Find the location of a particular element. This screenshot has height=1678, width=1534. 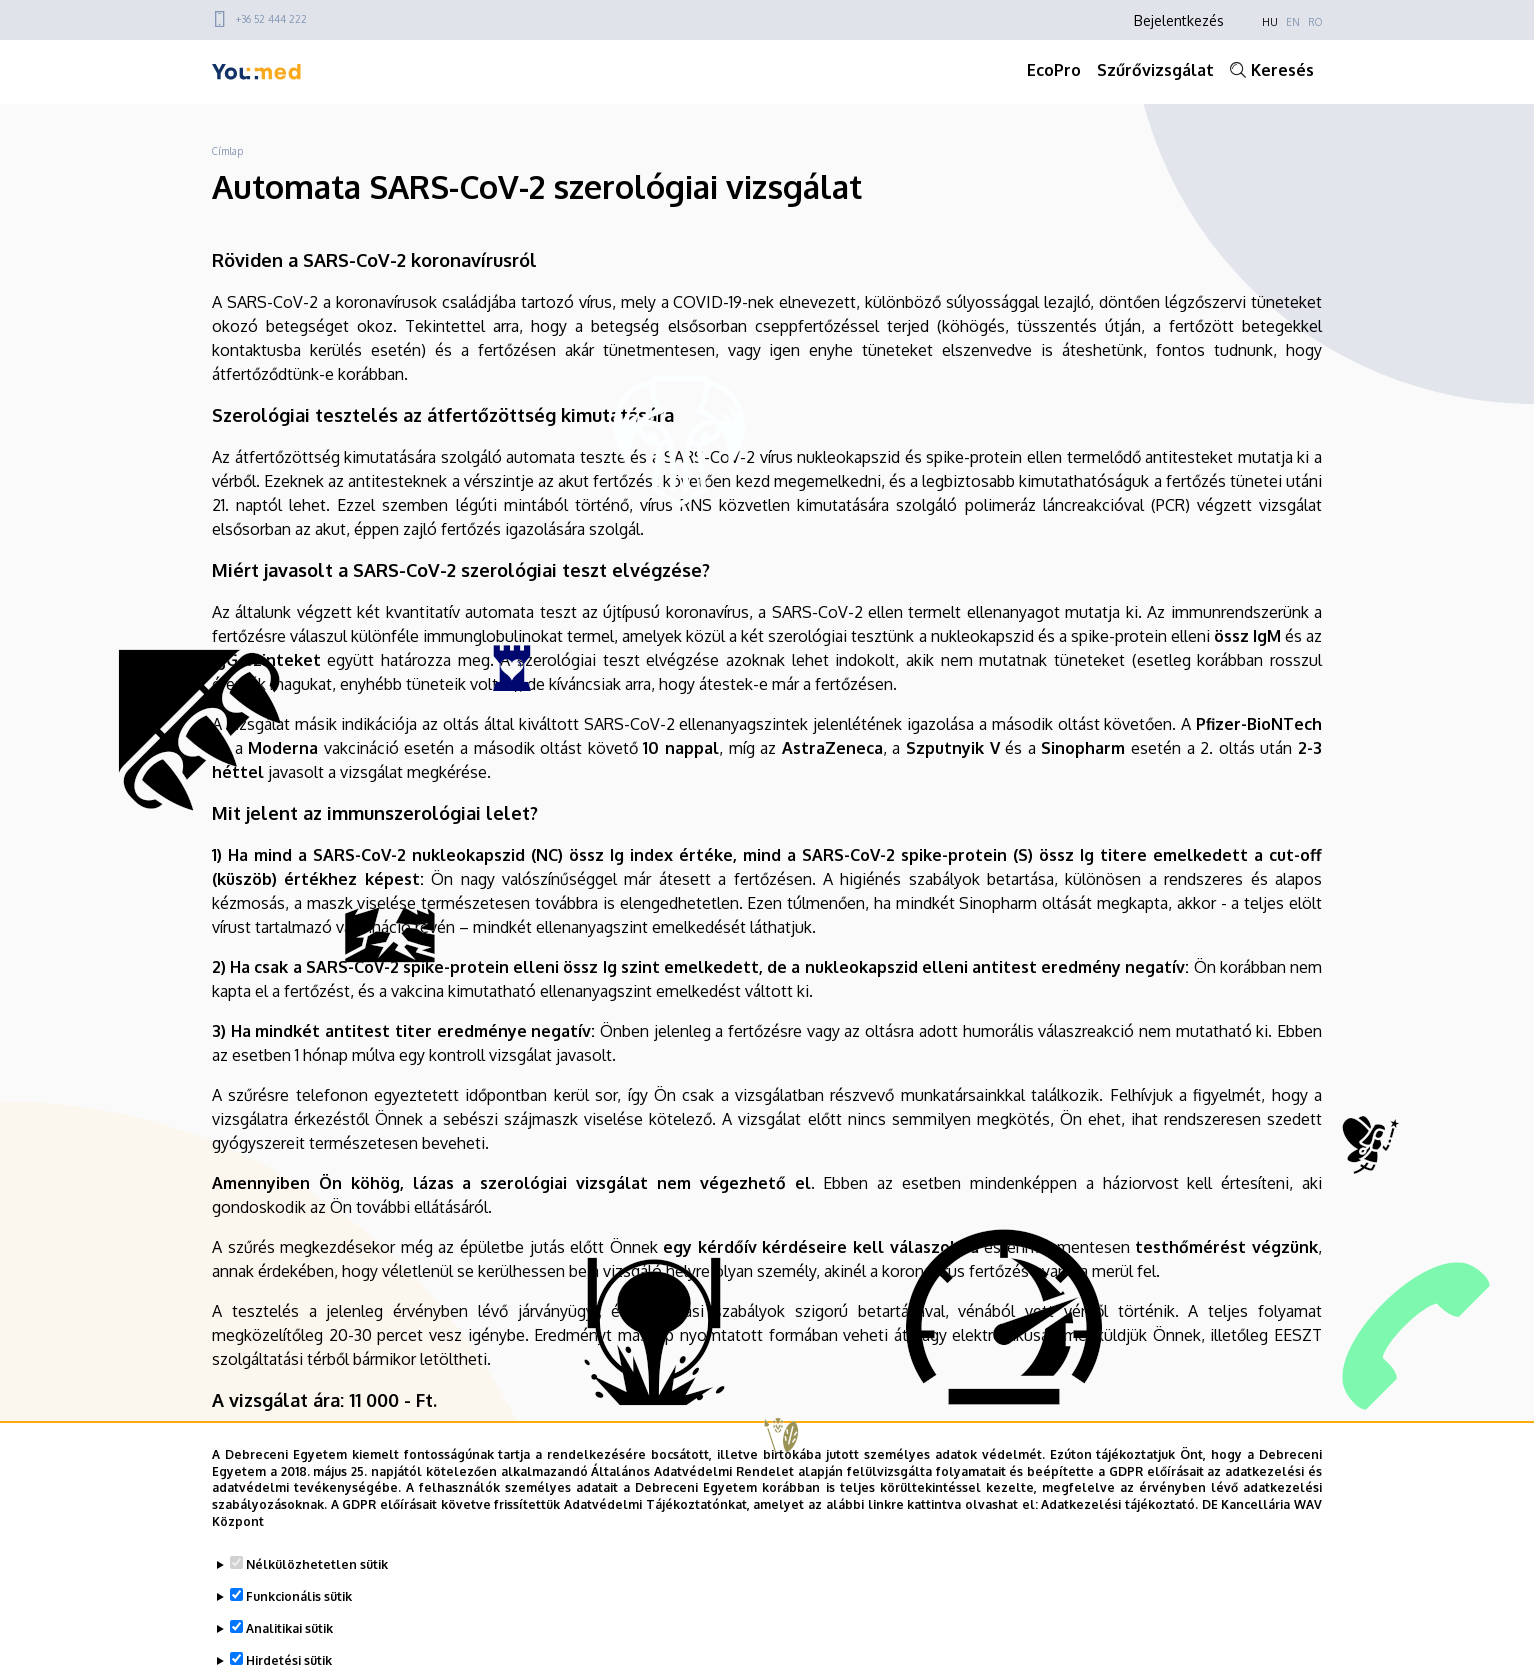

launch missile attack or special weapon ability is located at coordinates (201, 731).